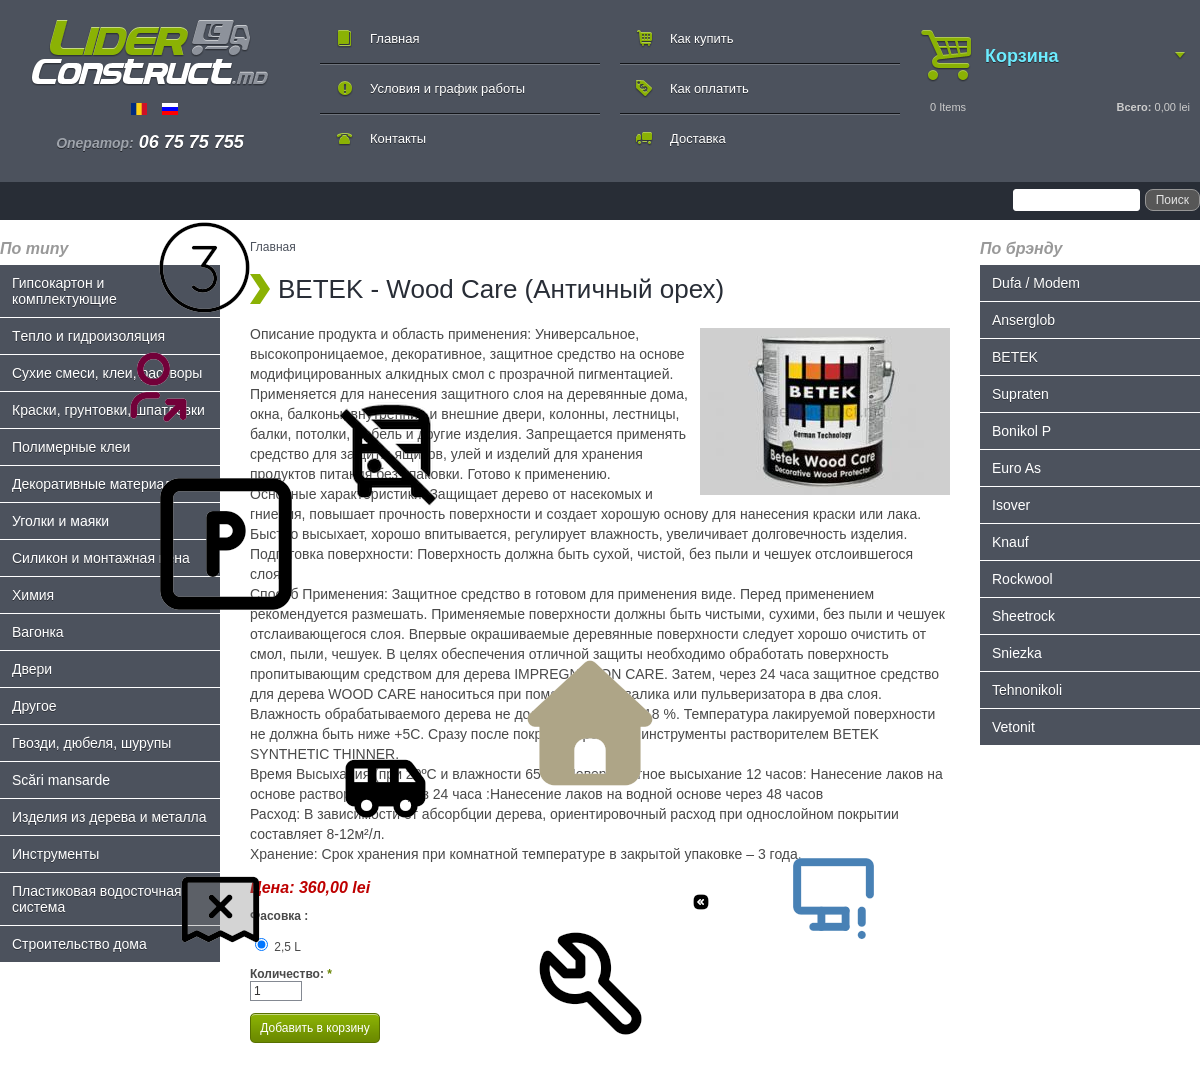 The image size is (1200, 1070). What do you see at coordinates (701, 902) in the screenshot?
I see `go back to the previous screen` at bounding box center [701, 902].